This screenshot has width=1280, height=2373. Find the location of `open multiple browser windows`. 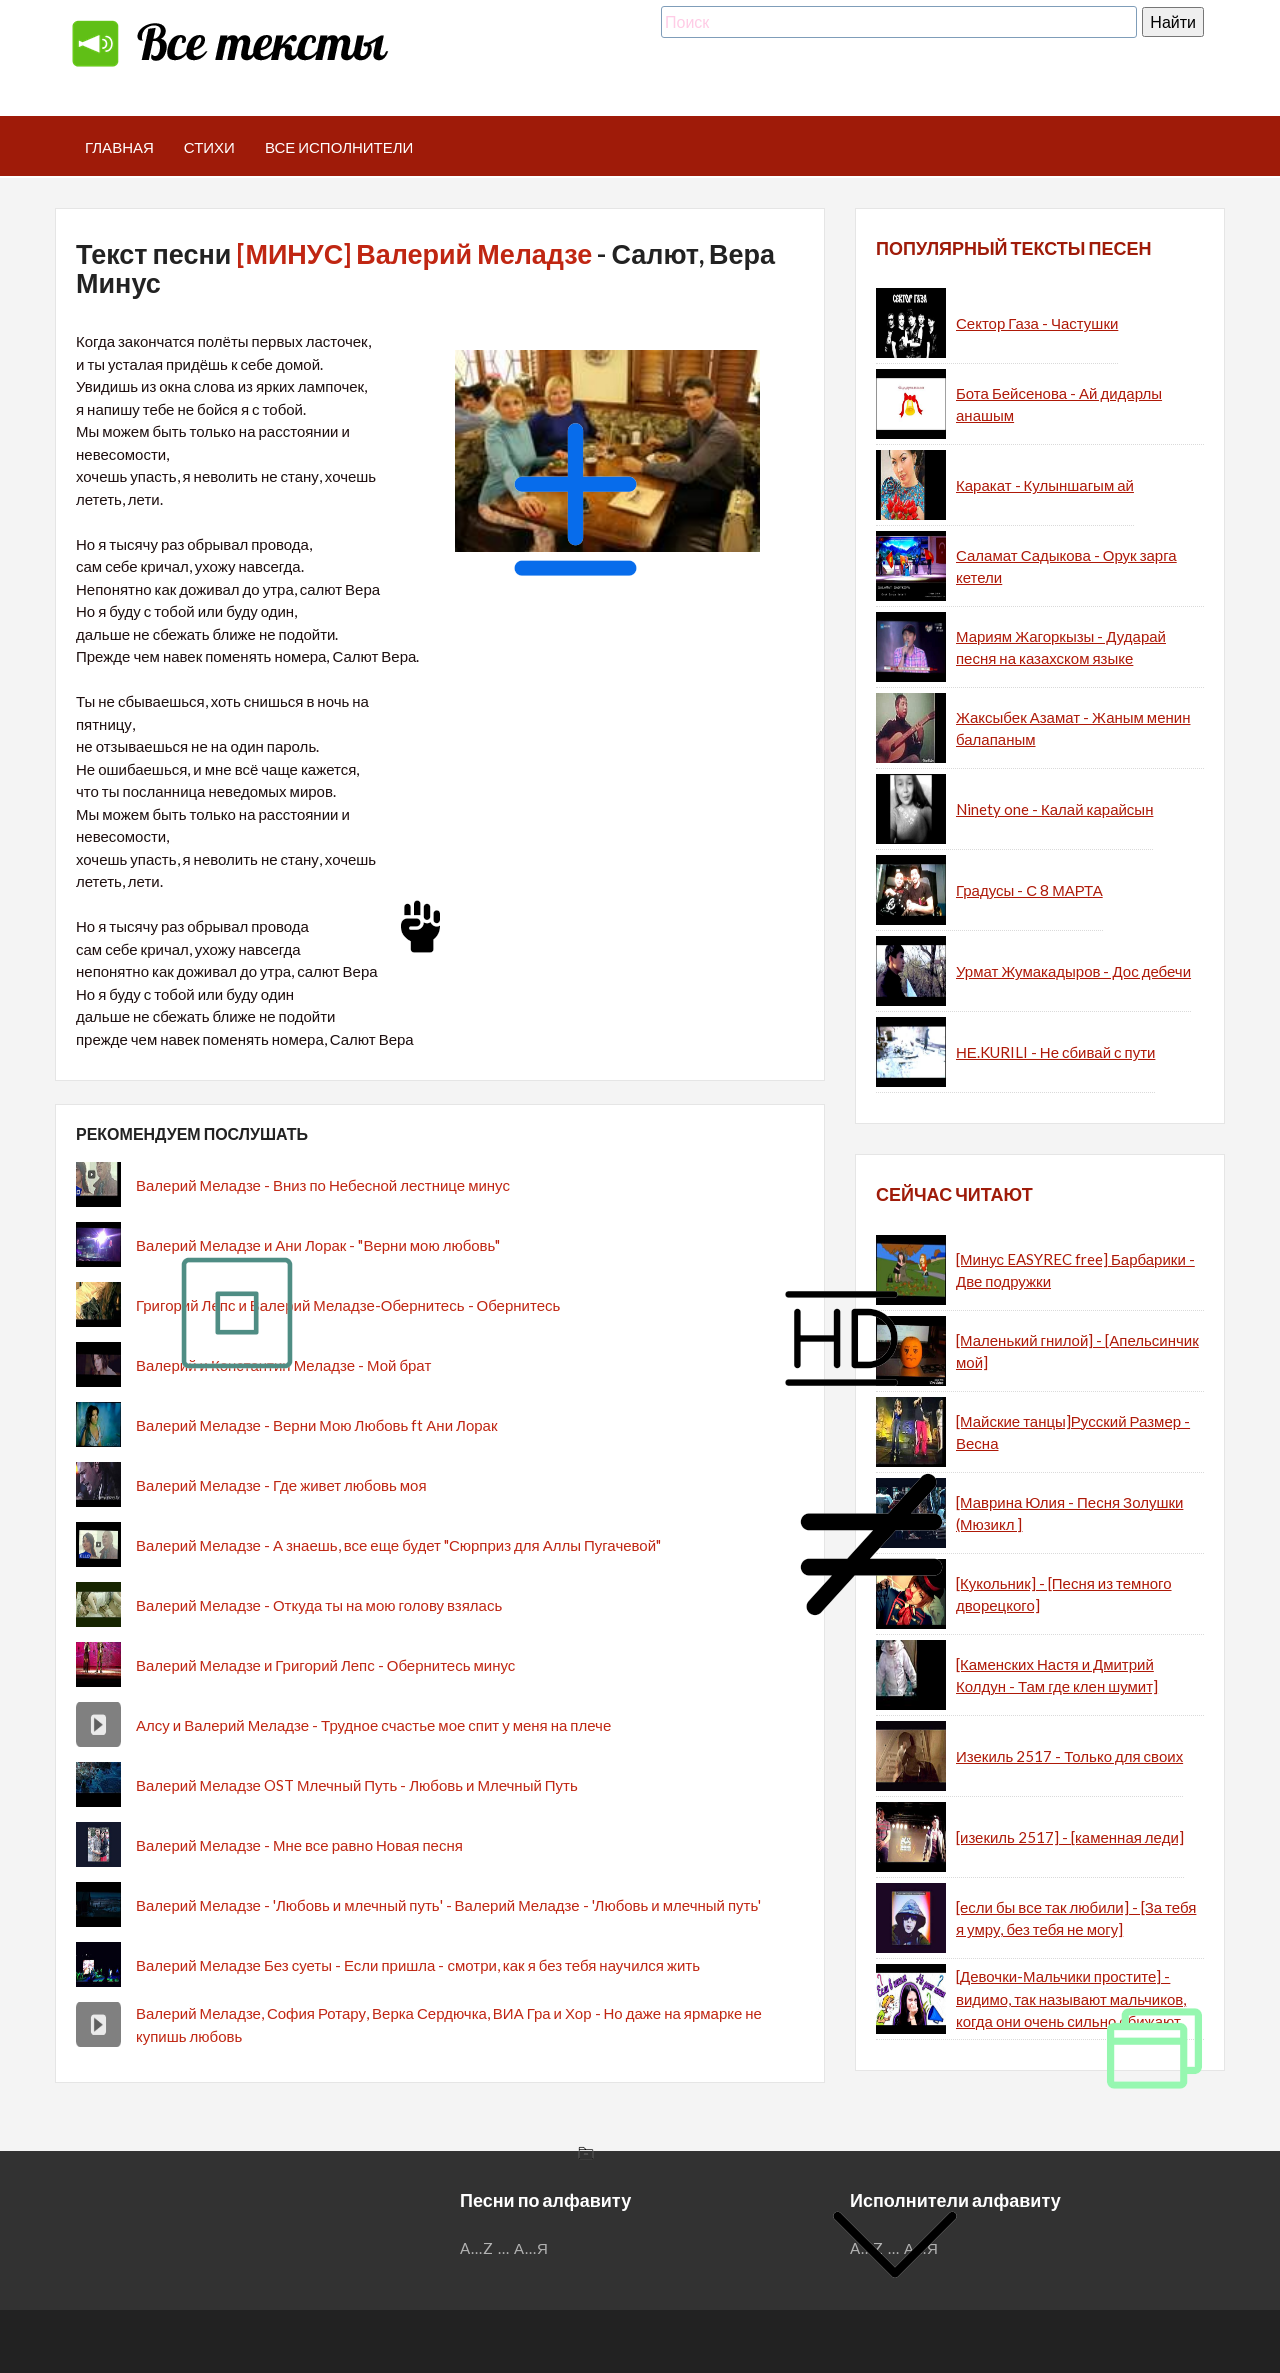

open multiple browser windows is located at coordinates (1154, 2048).